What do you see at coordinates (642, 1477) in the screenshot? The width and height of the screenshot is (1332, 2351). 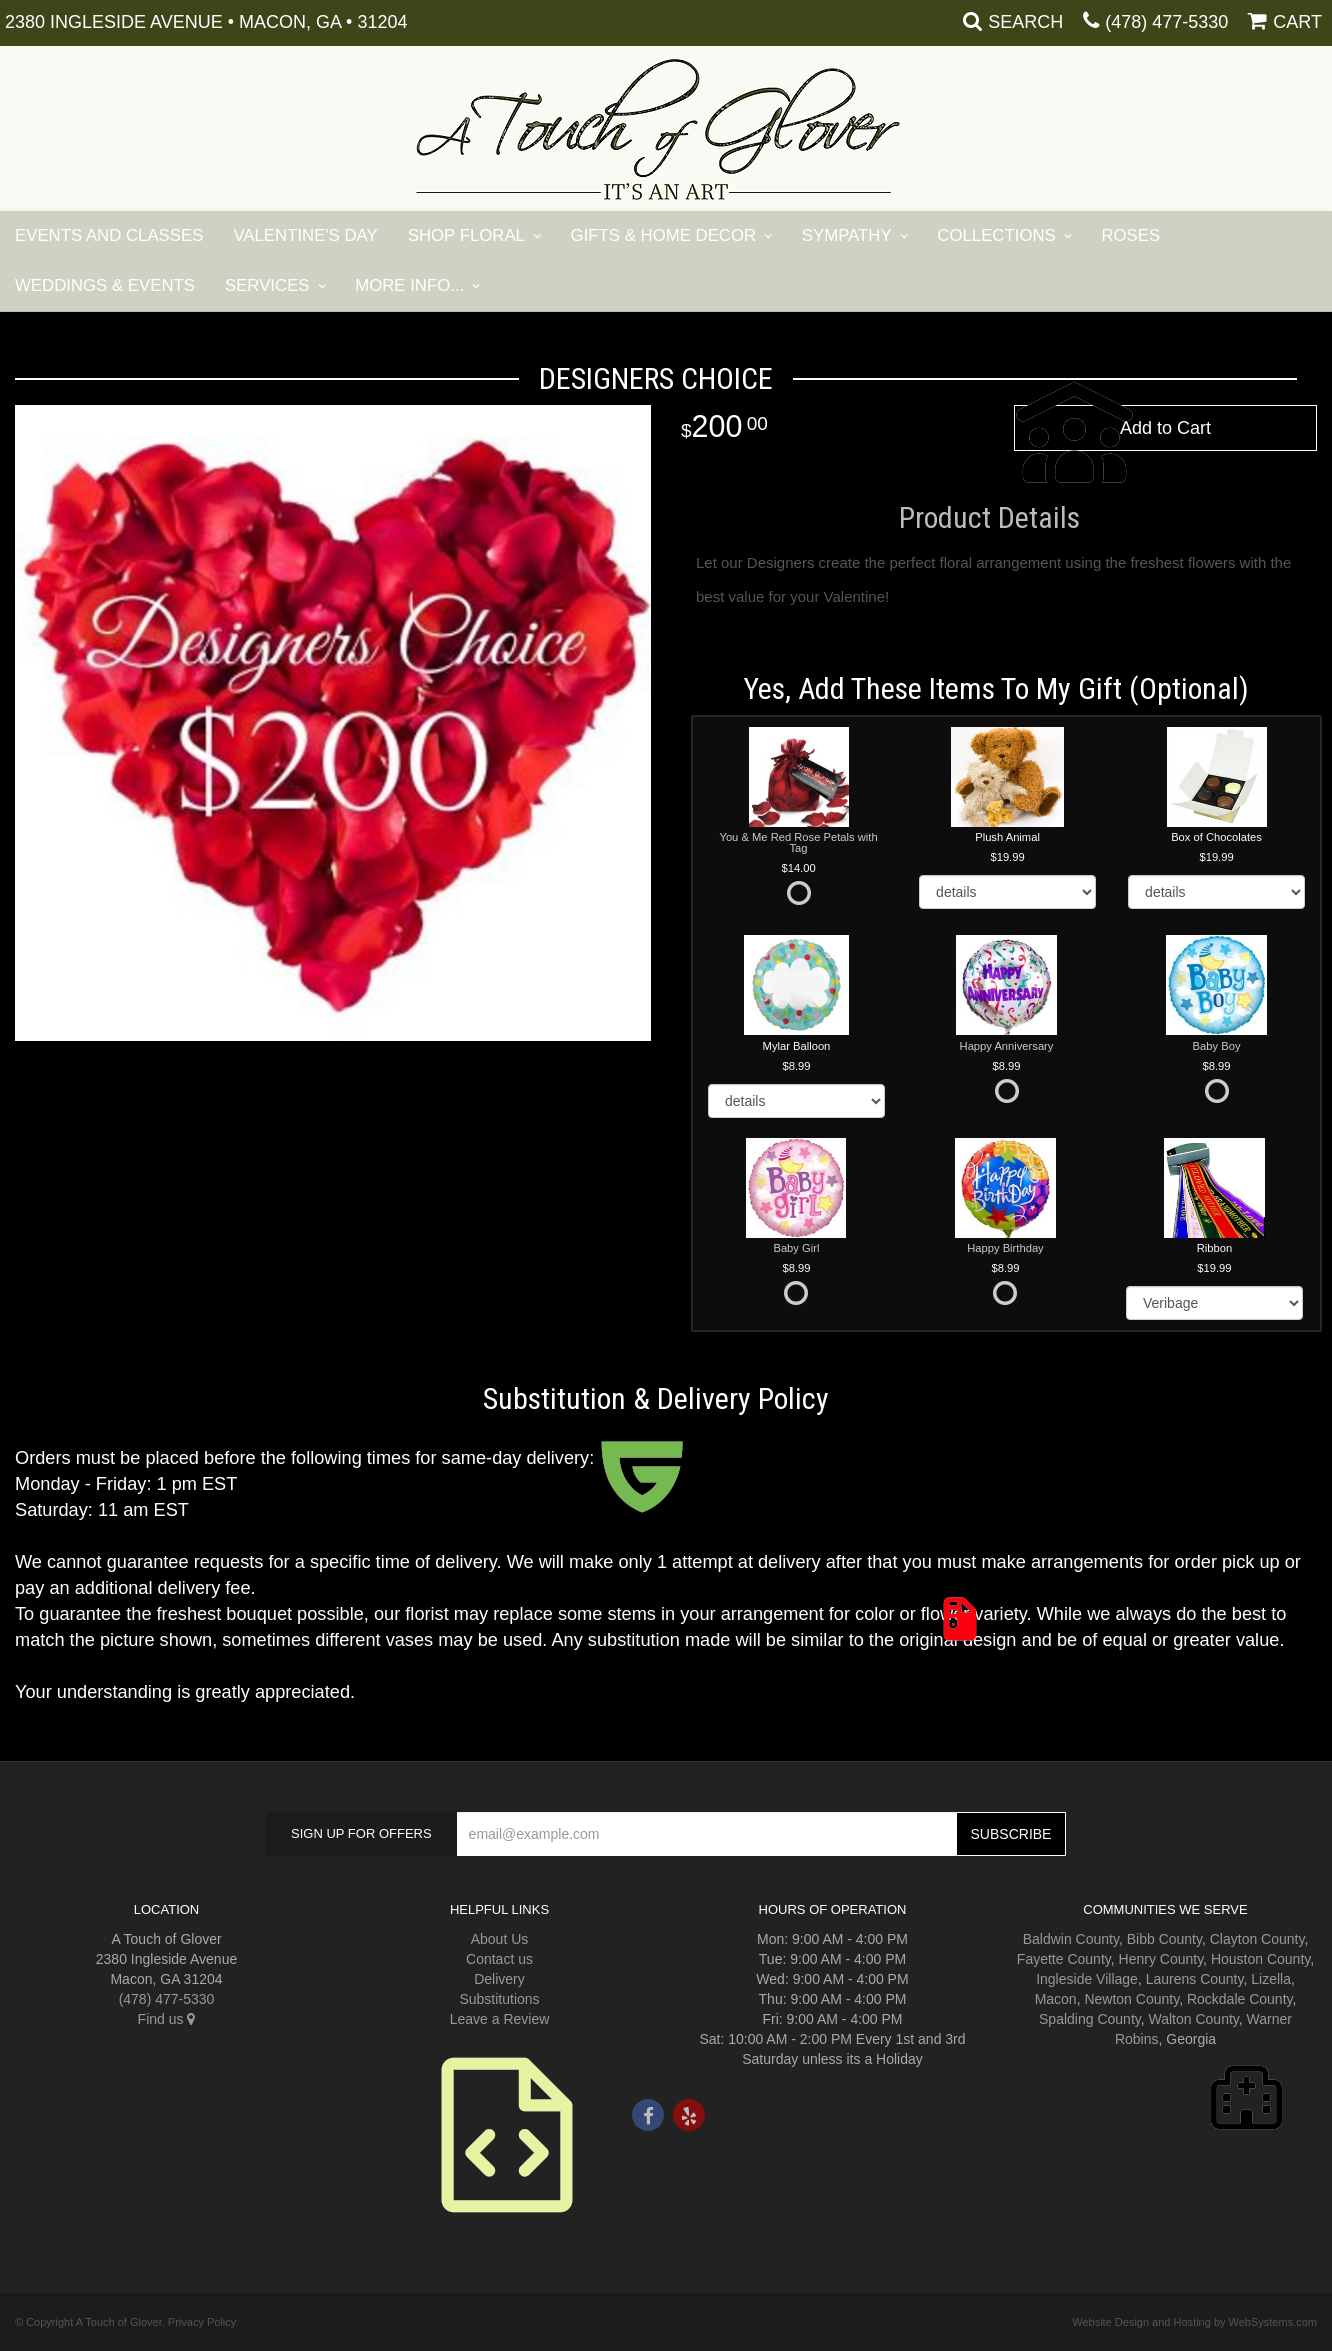 I see `open the Guilded app` at bounding box center [642, 1477].